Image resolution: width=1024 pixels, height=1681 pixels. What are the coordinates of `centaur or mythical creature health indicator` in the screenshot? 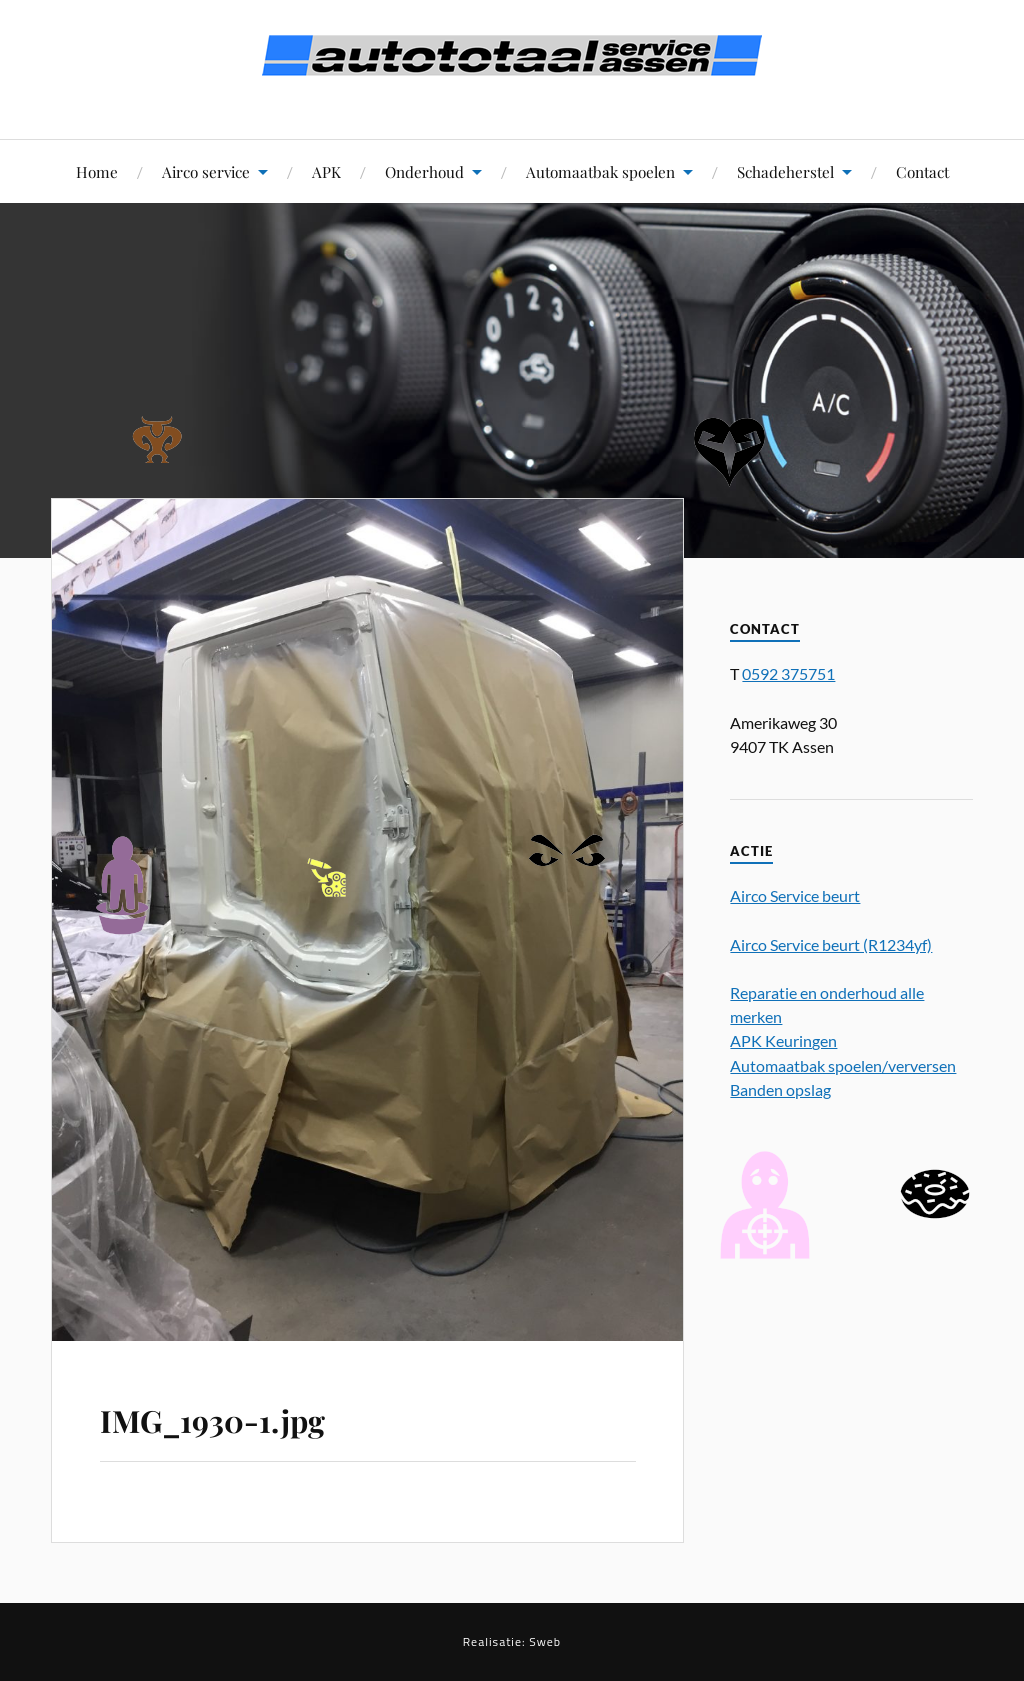 It's located at (729, 452).